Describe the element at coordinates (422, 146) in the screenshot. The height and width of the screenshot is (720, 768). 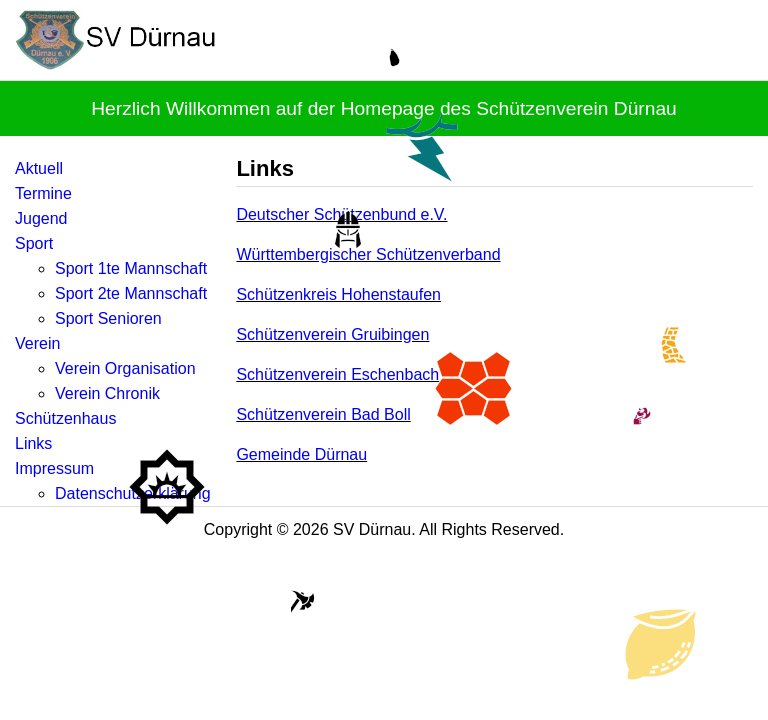
I see `indicates thunderstorm or severe weather alert` at that location.